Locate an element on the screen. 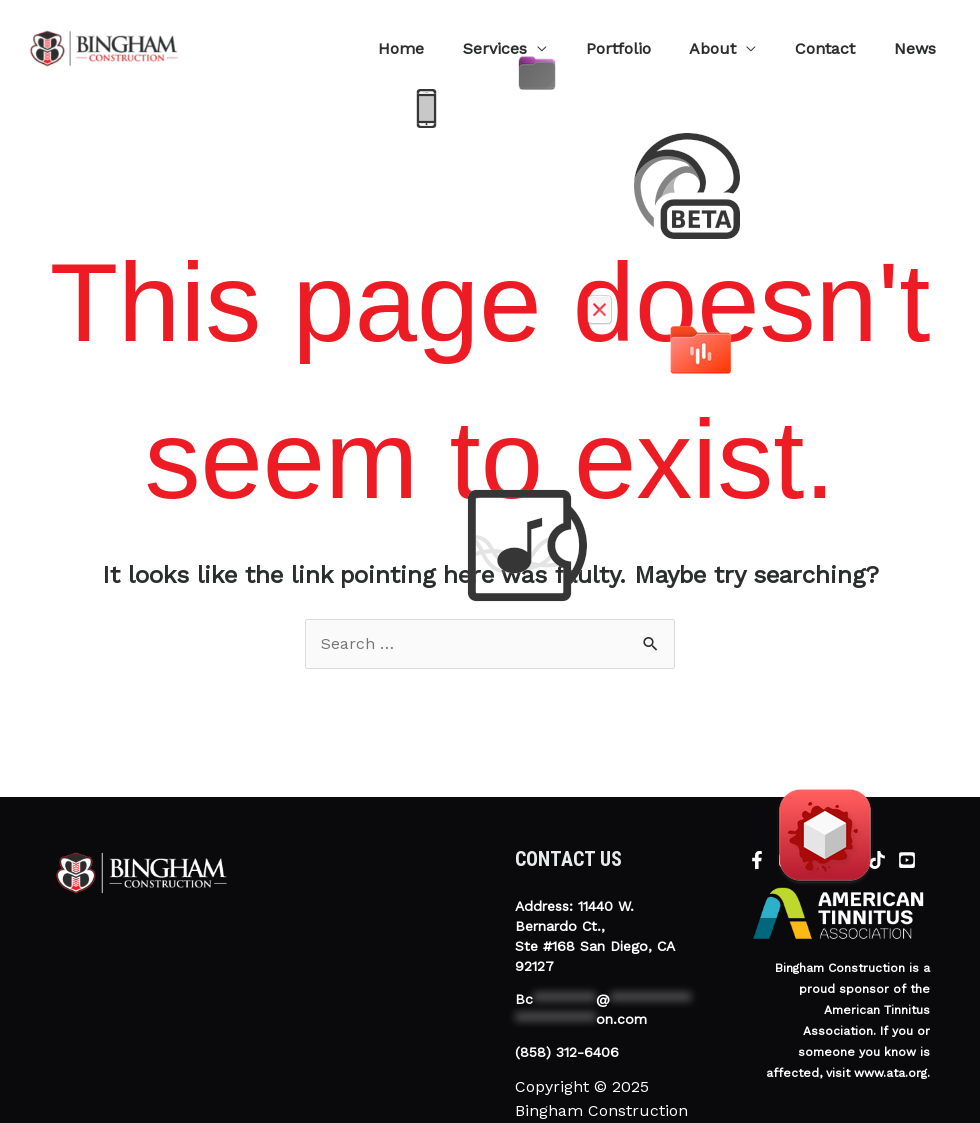  open elisa music player is located at coordinates (523, 545).